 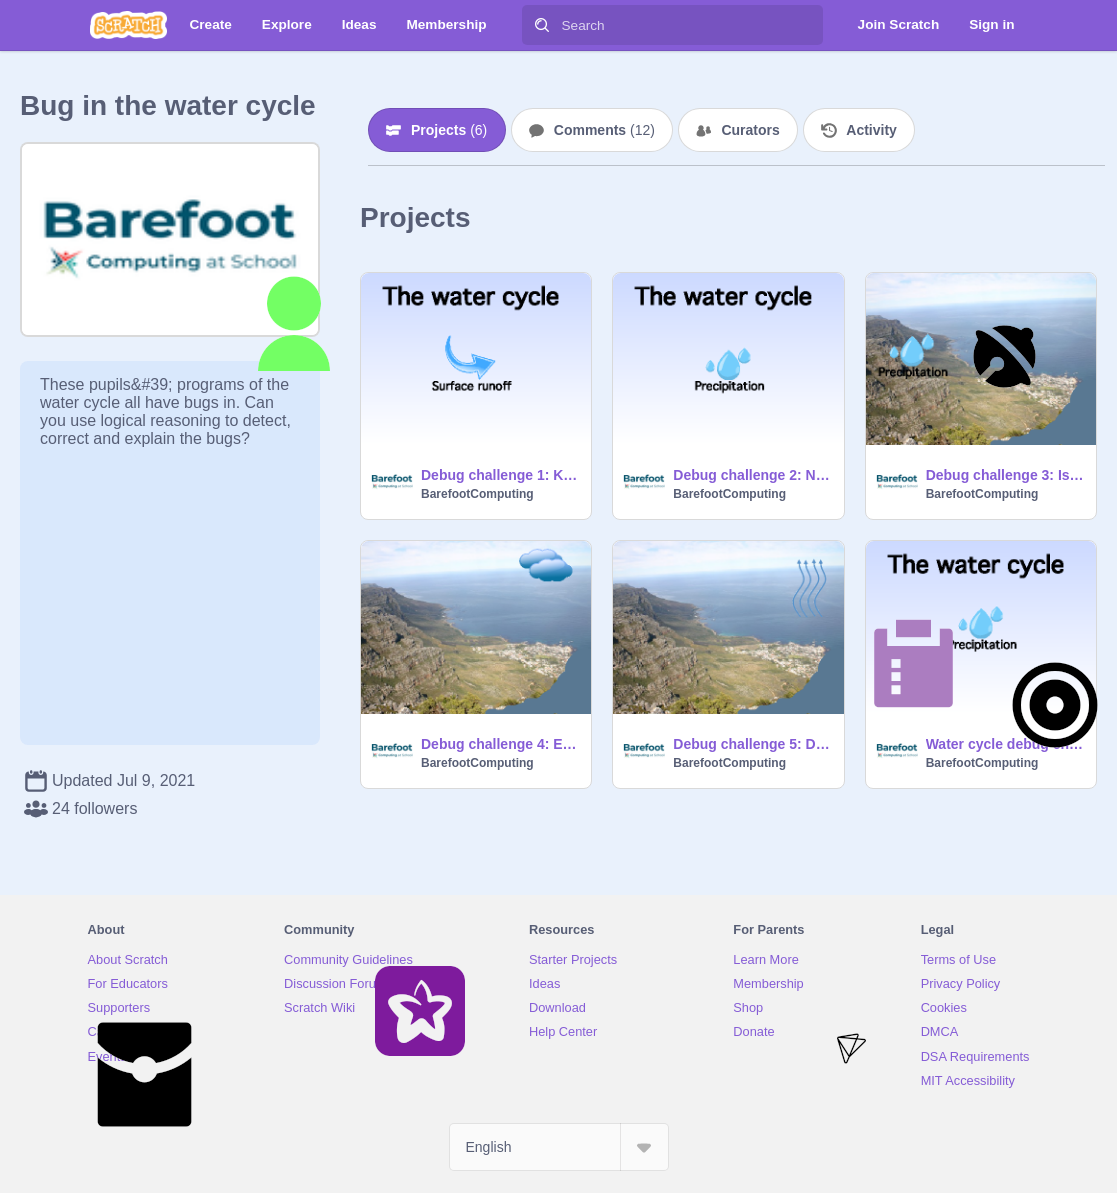 What do you see at coordinates (420, 1011) in the screenshot?
I see `open the Twinkly smart lights app` at bounding box center [420, 1011].